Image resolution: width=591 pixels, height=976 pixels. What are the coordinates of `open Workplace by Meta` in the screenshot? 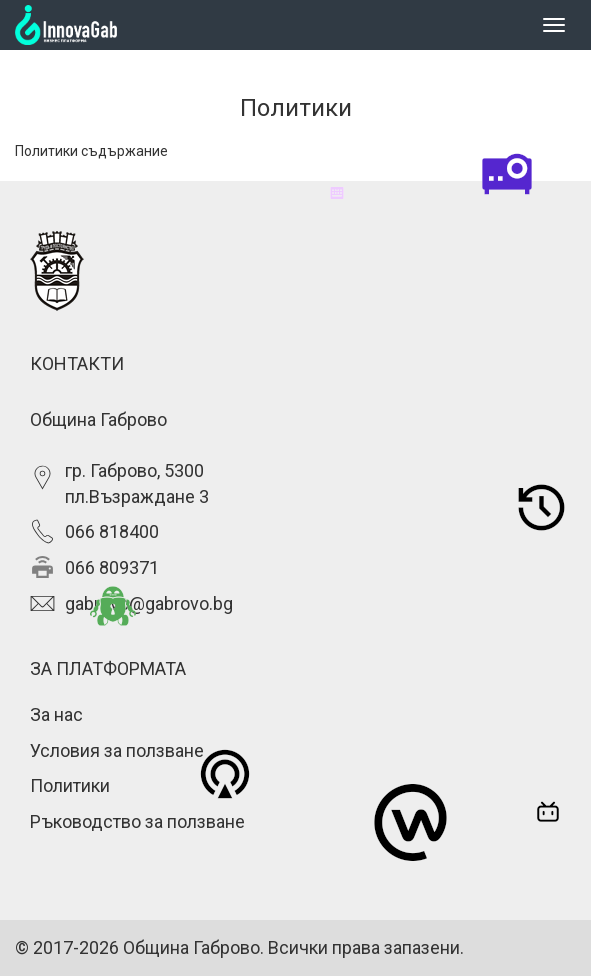 It's located at (410, 822).